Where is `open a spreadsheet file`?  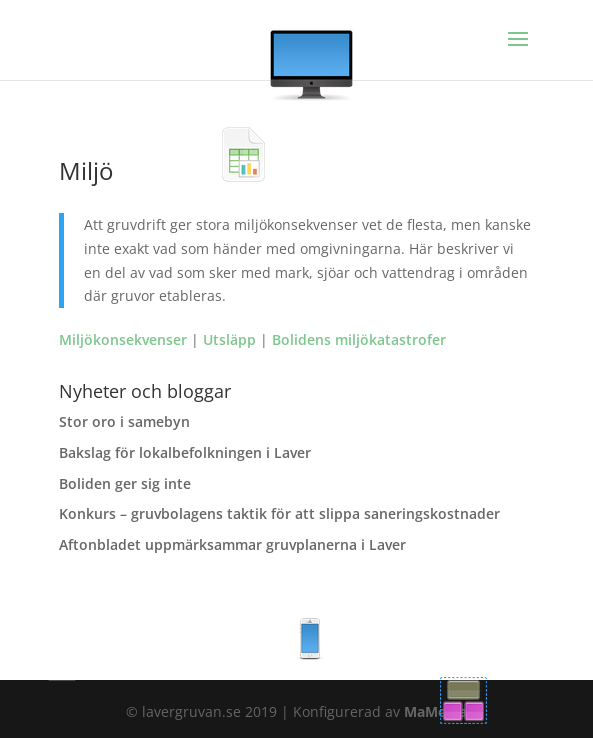 open a spreadsheet file is located at coordinates (243, 154).